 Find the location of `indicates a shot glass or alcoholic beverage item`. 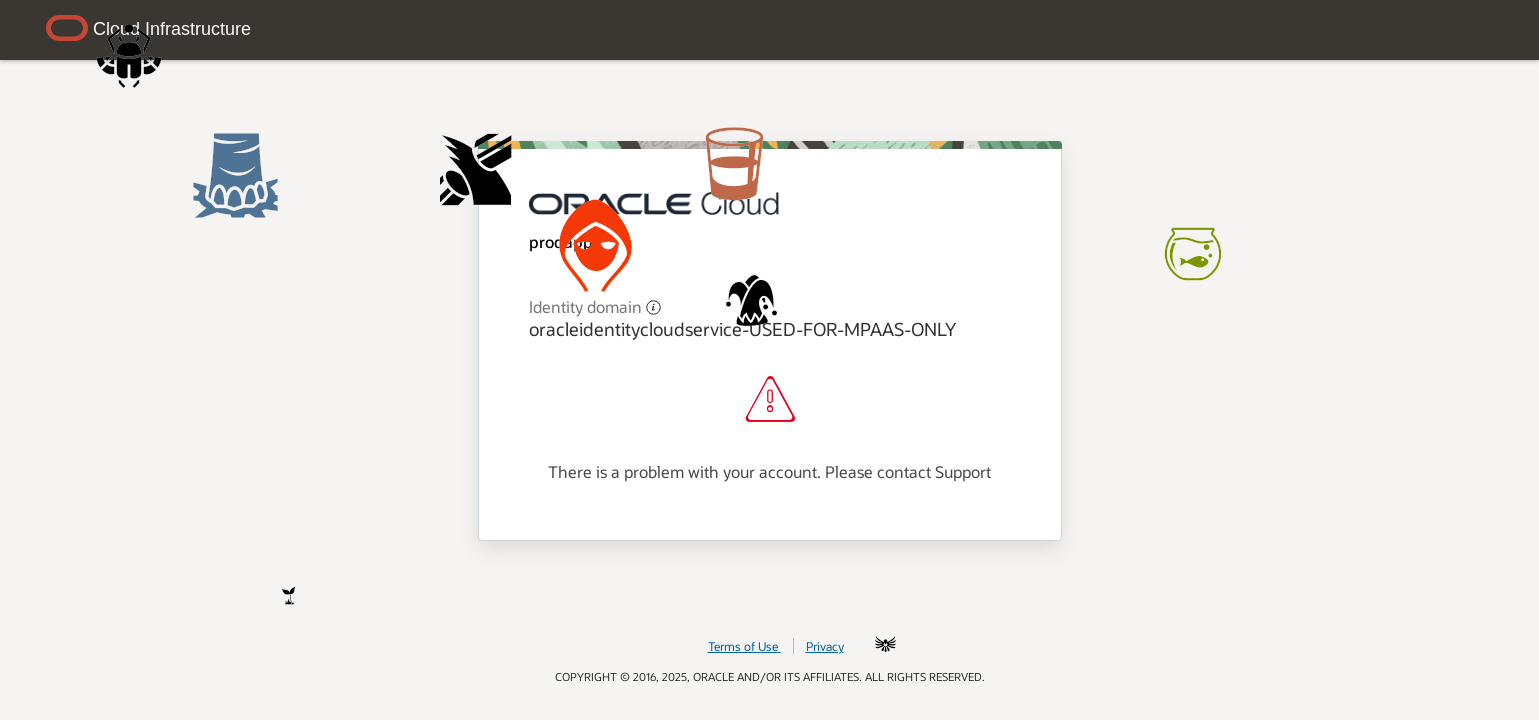

indicates a shot glass or alcoholic beverage item is located at coordinates (734, 163).